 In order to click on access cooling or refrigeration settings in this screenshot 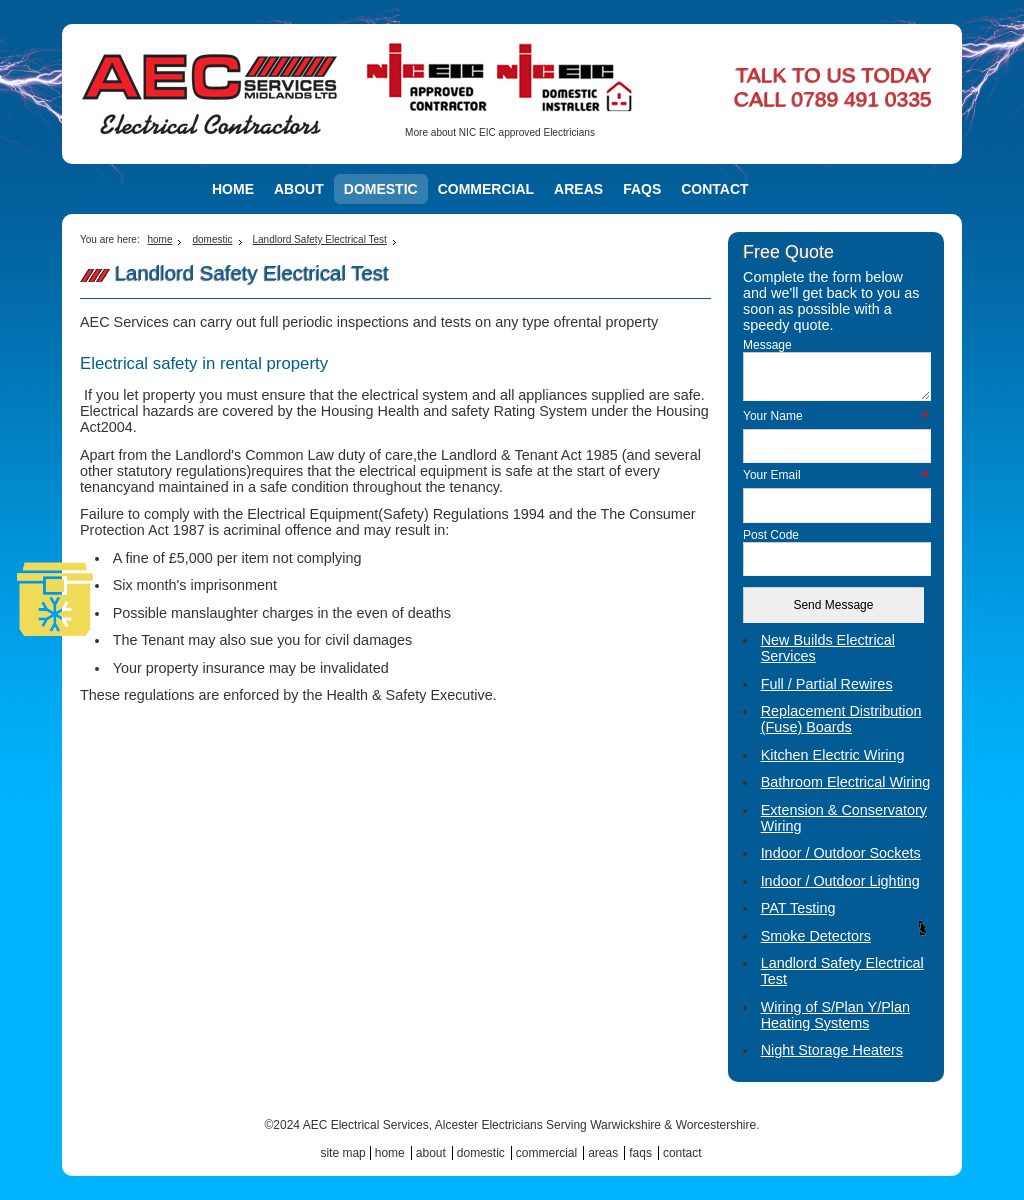, I will do `click(55, 598)`.